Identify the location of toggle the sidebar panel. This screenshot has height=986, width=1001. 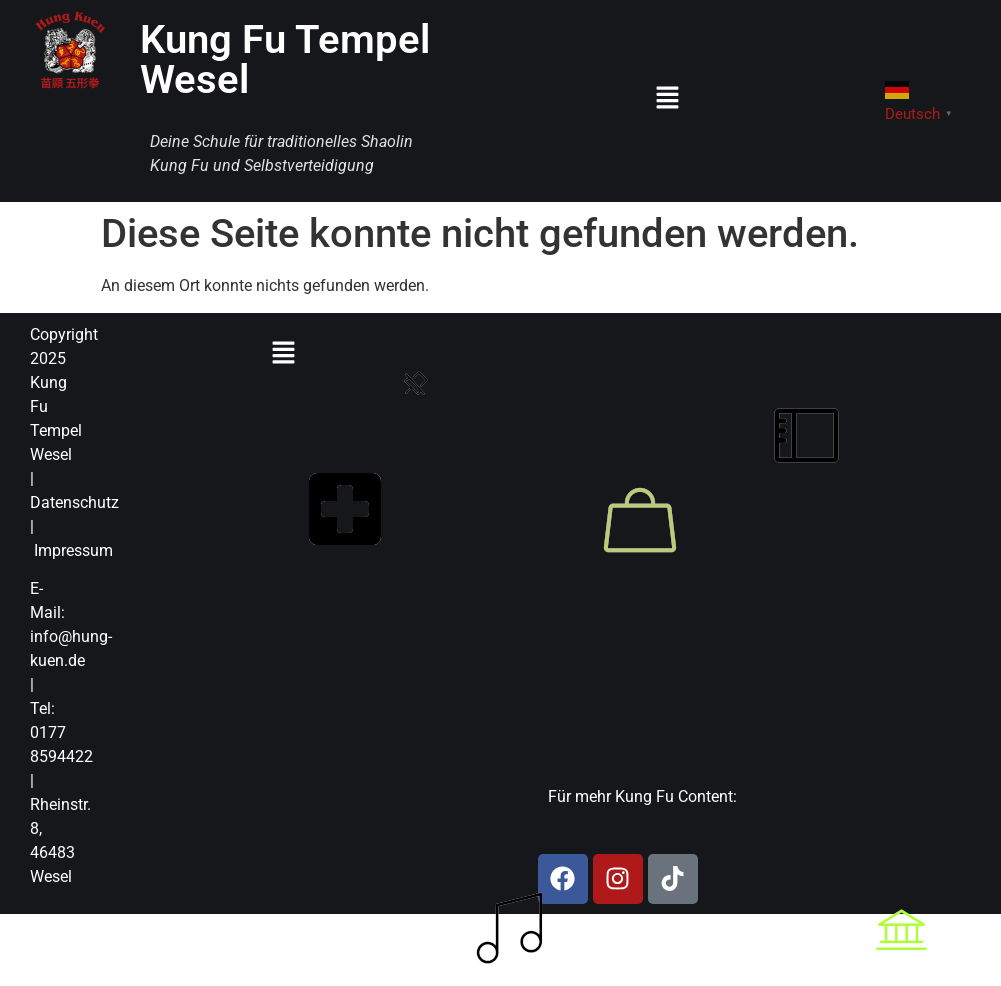
(806, 435).